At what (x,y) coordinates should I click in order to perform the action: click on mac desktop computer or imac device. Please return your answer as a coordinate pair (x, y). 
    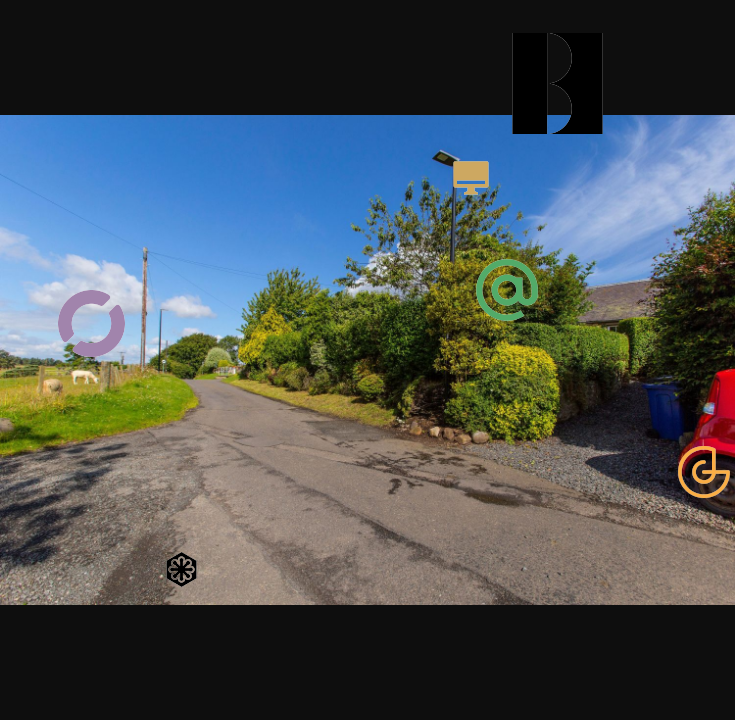
    Looking at the image, I should click on (471, 177).